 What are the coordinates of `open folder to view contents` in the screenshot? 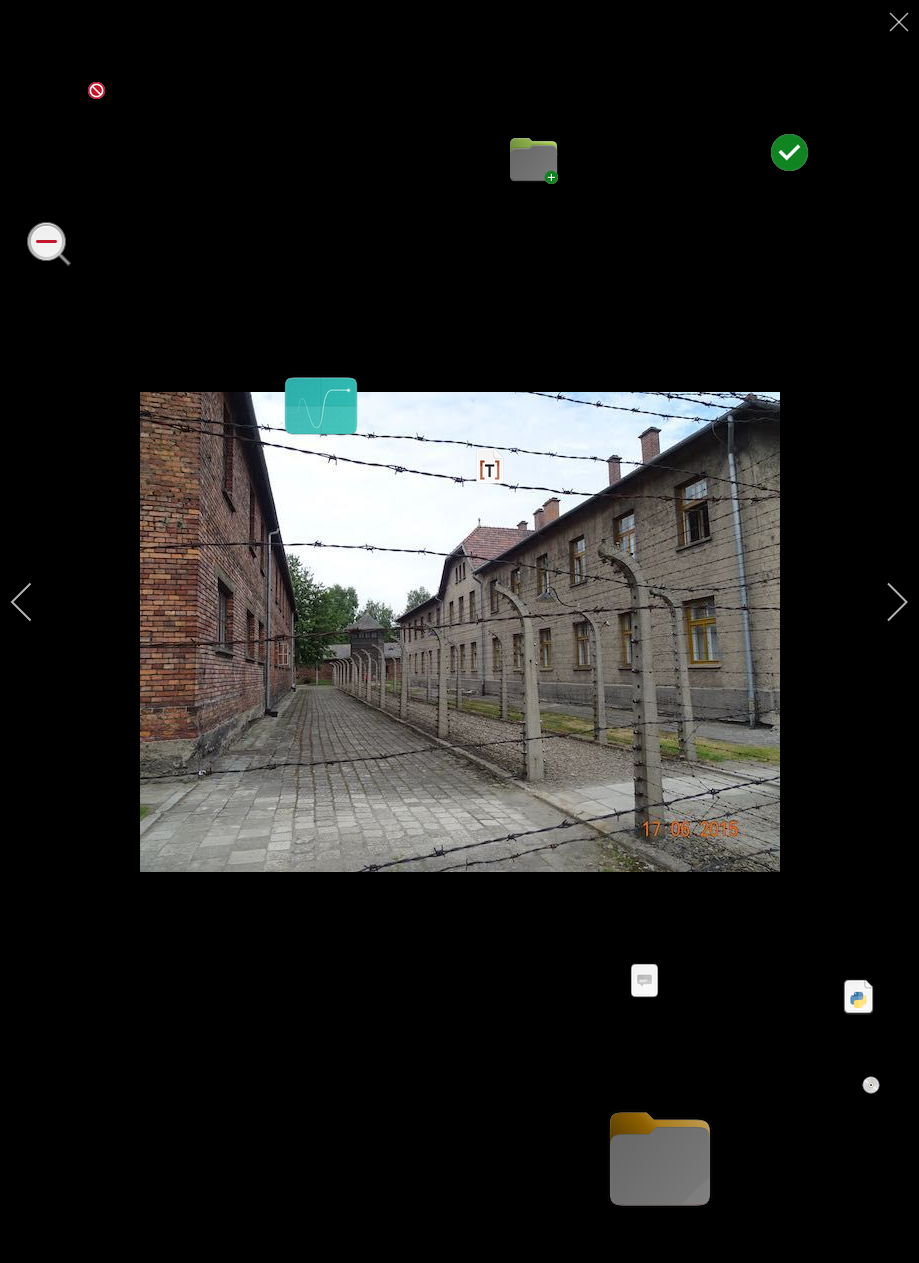 It's located at (660, 1159).